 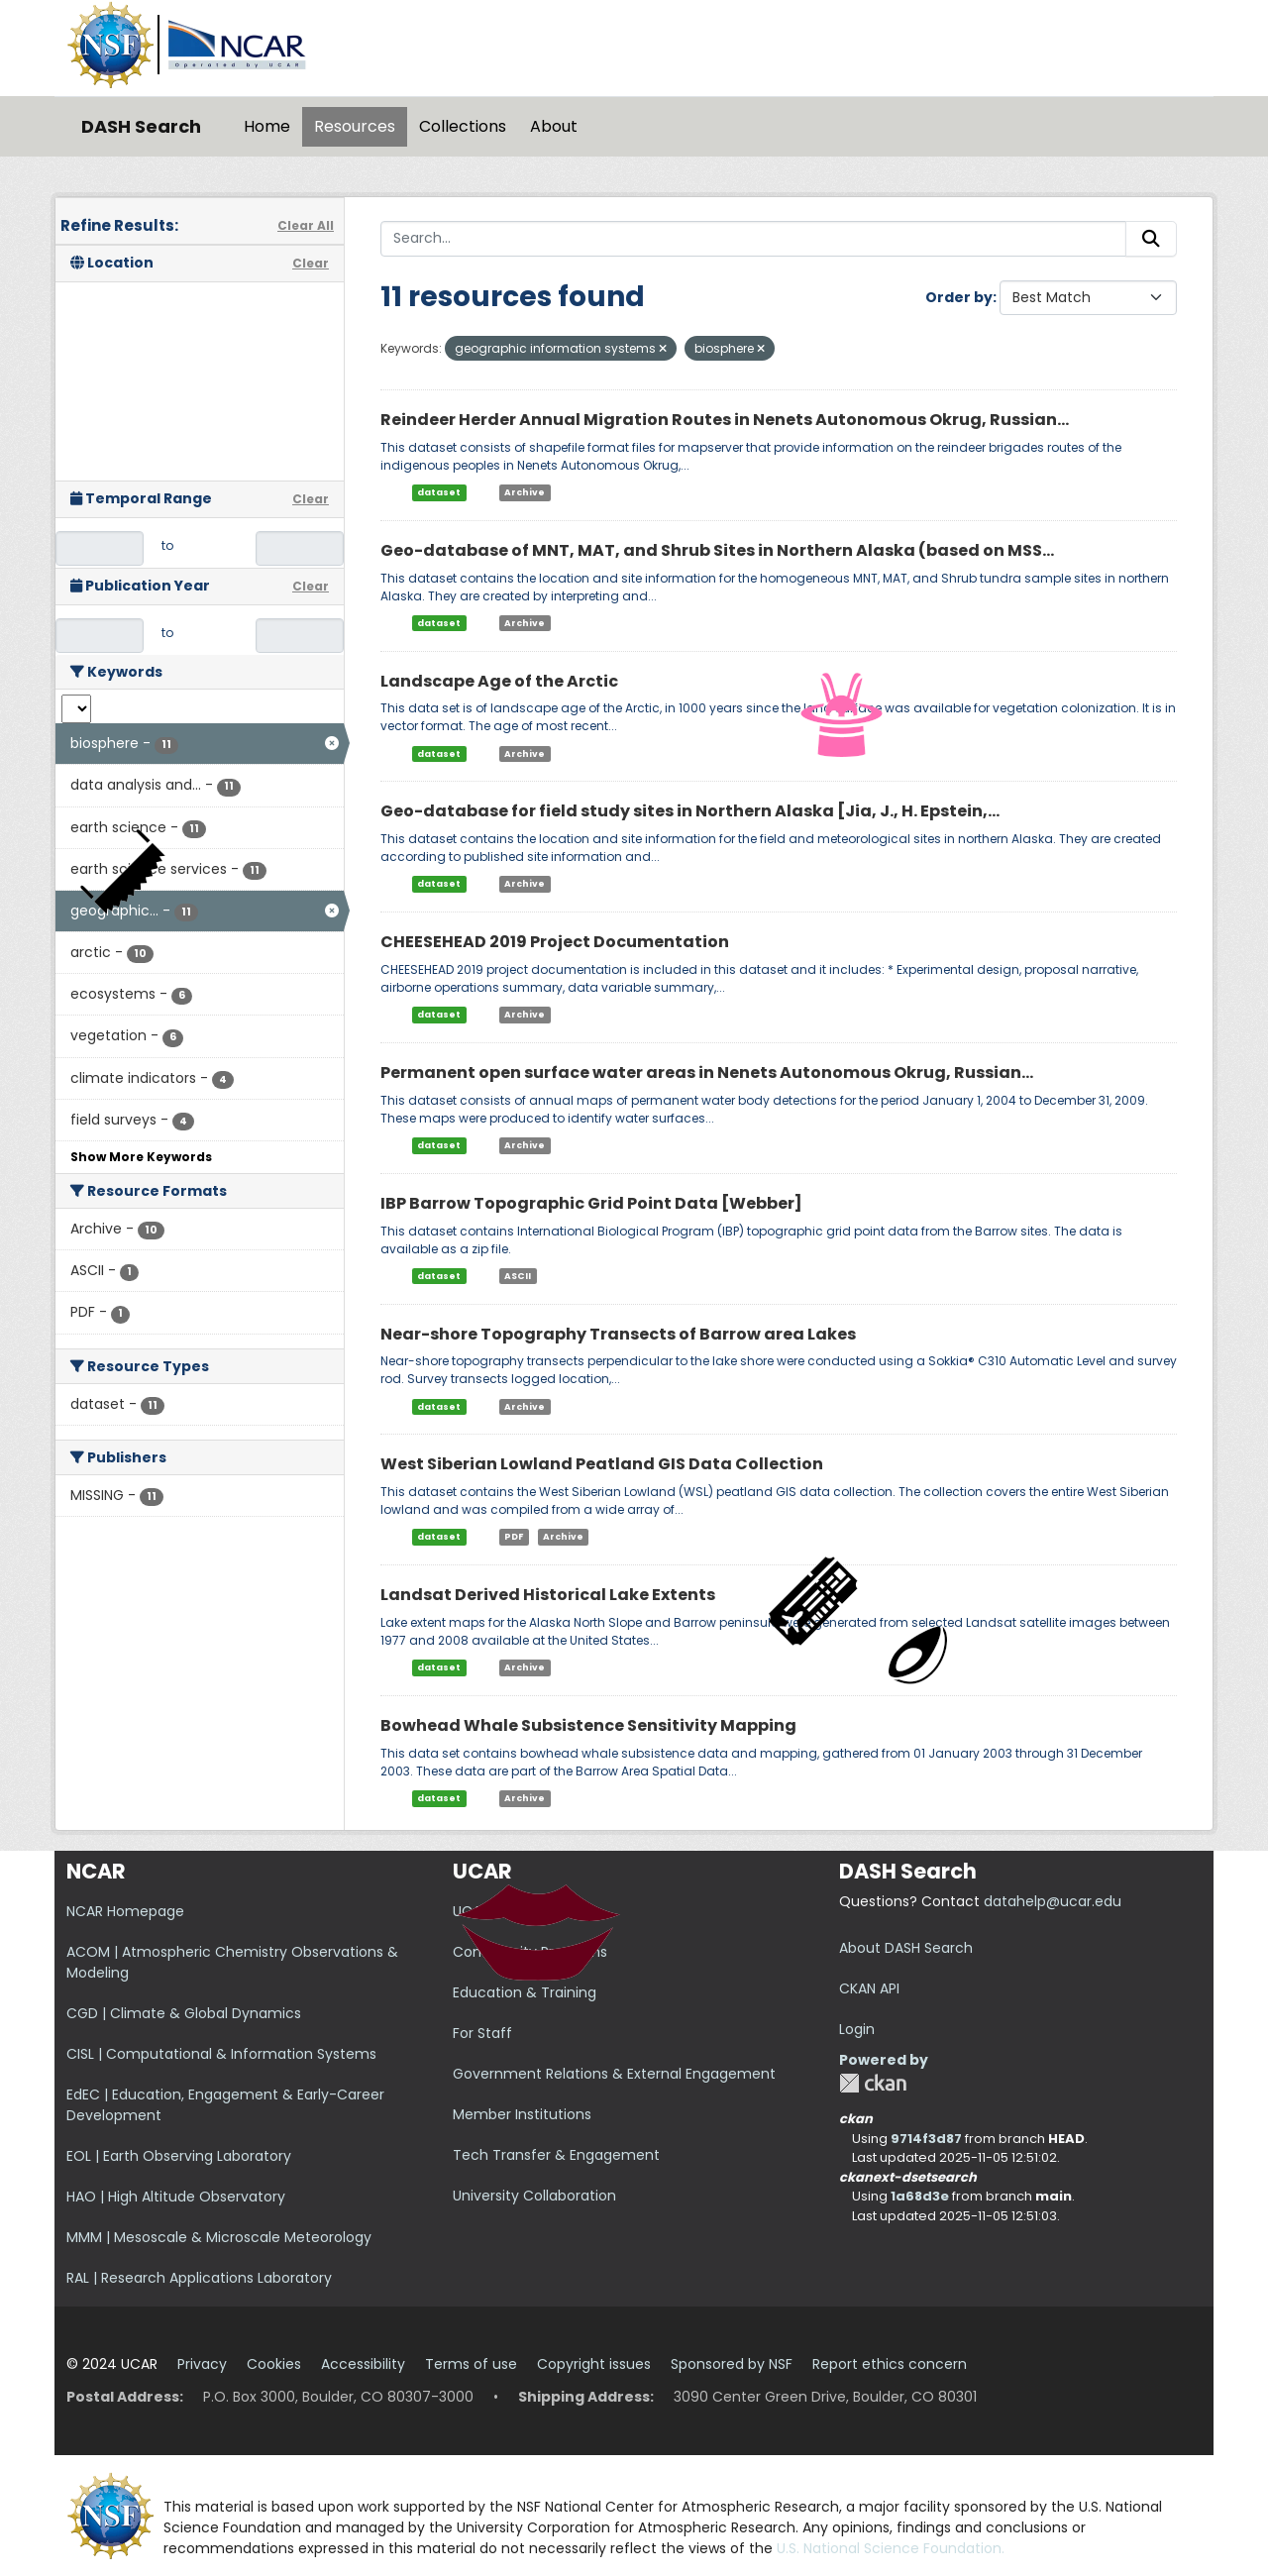 I want to click on access woodworking or crafting tools, so click(x=123, y=872).